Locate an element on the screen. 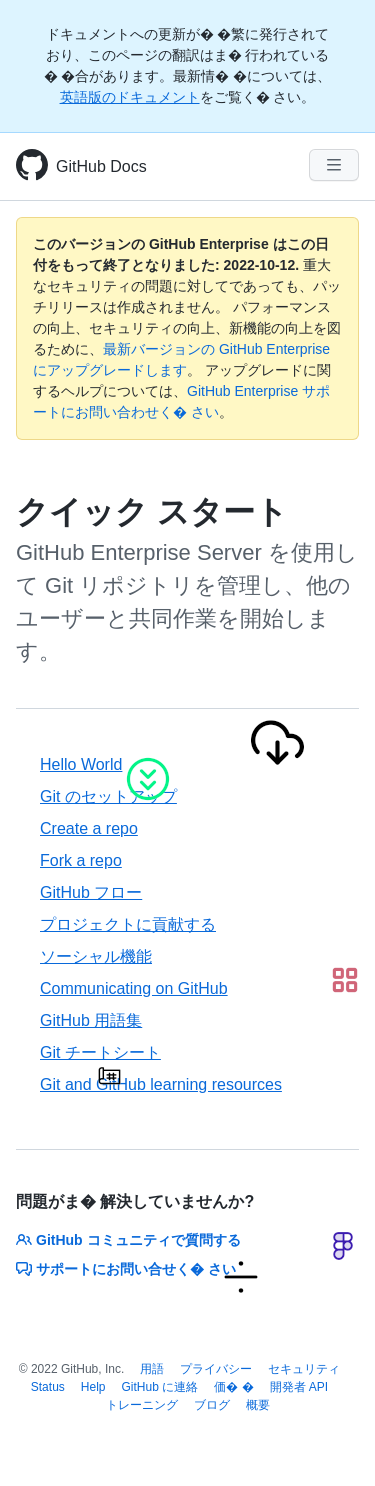 This screenshot has height=1486, width=375. expand all content below is located at coordinates (148, 779).